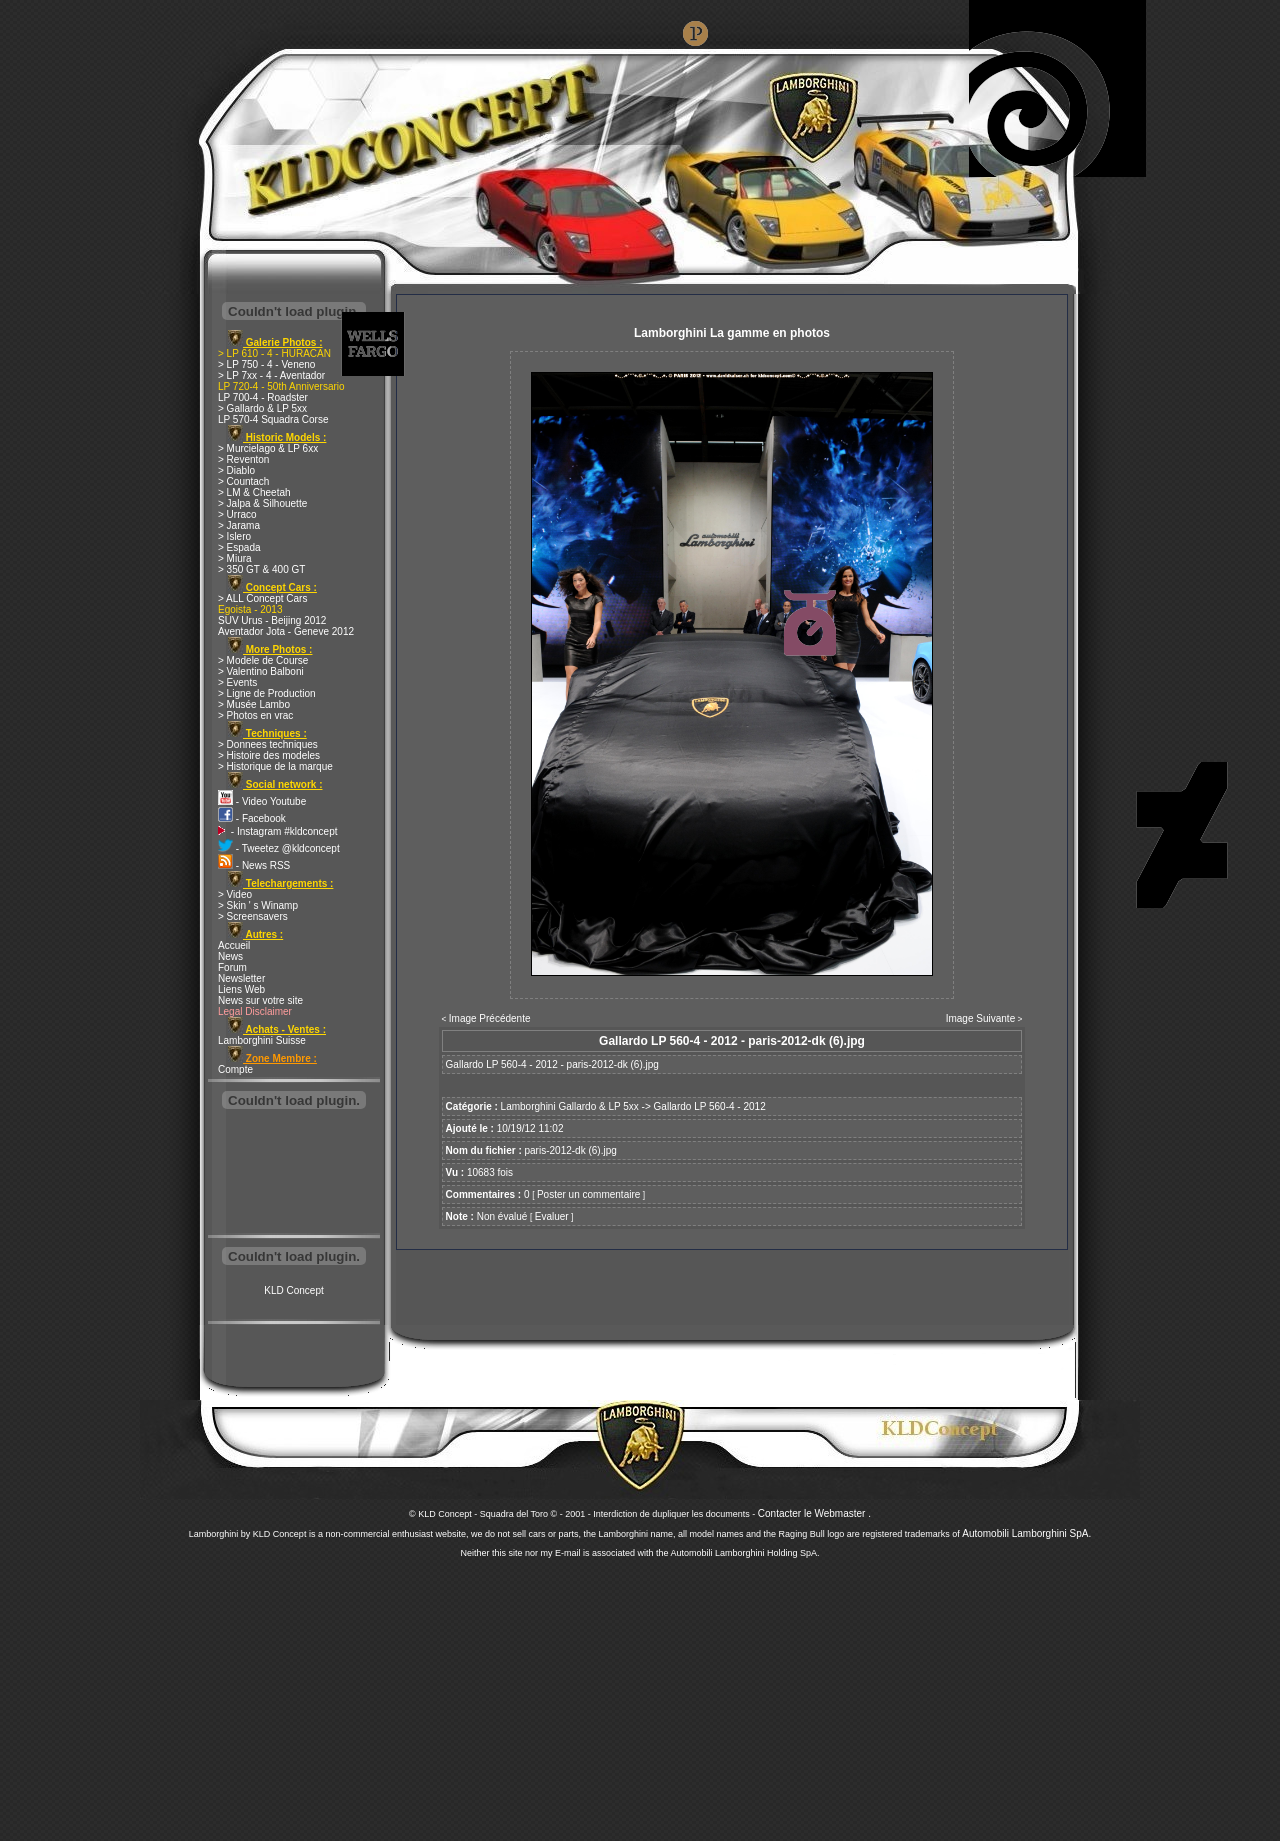  What do you see at coordinates (1057, 88) in the screenshot?
I see `open Houdini 3D animation software` at bounding box center [1057, 88].